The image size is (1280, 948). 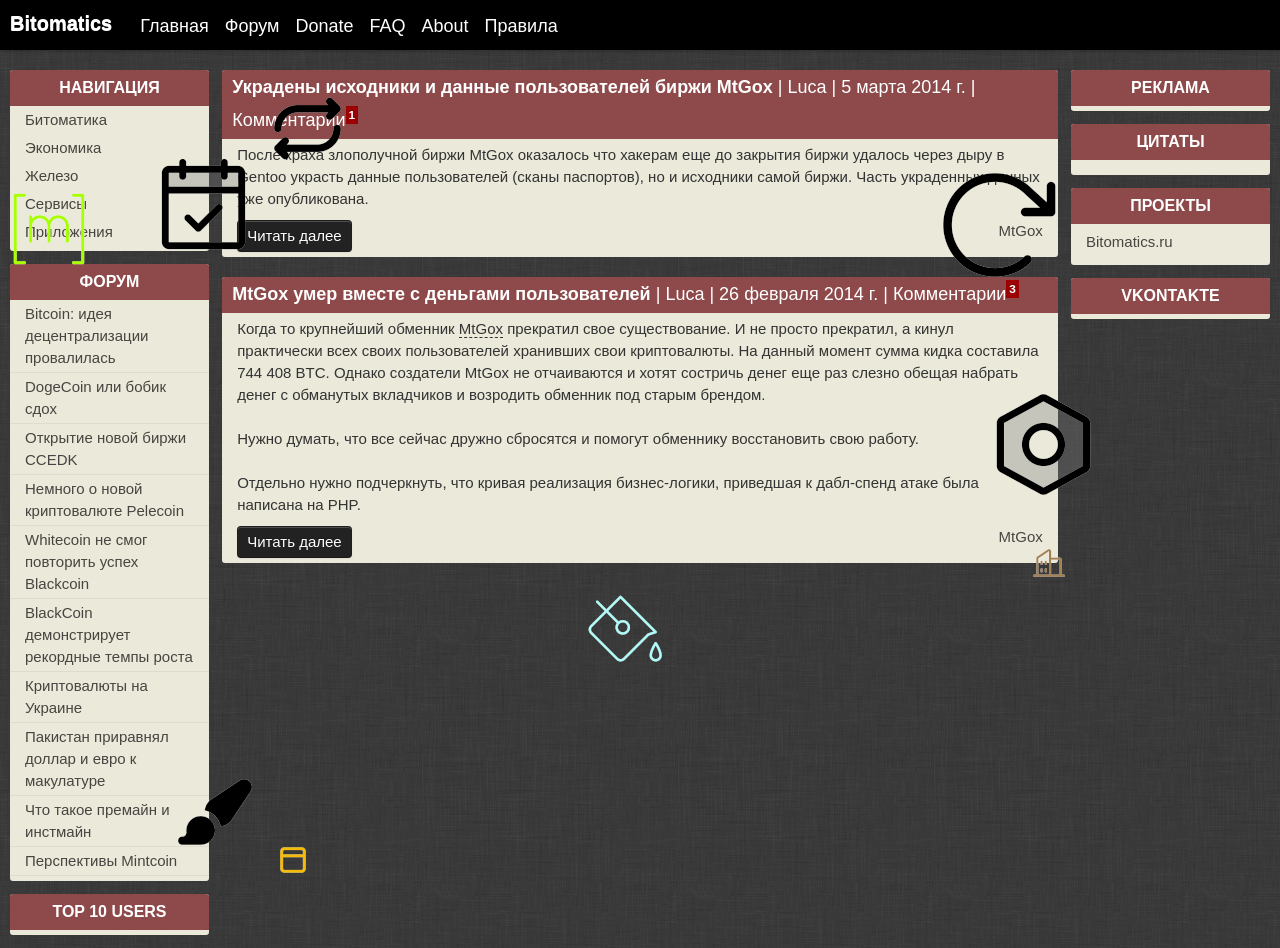 What do you see at coordinates (293, 860) in the screenshot?
I see `toggle the navigation bar visibility` at bounding box center [293, 860].